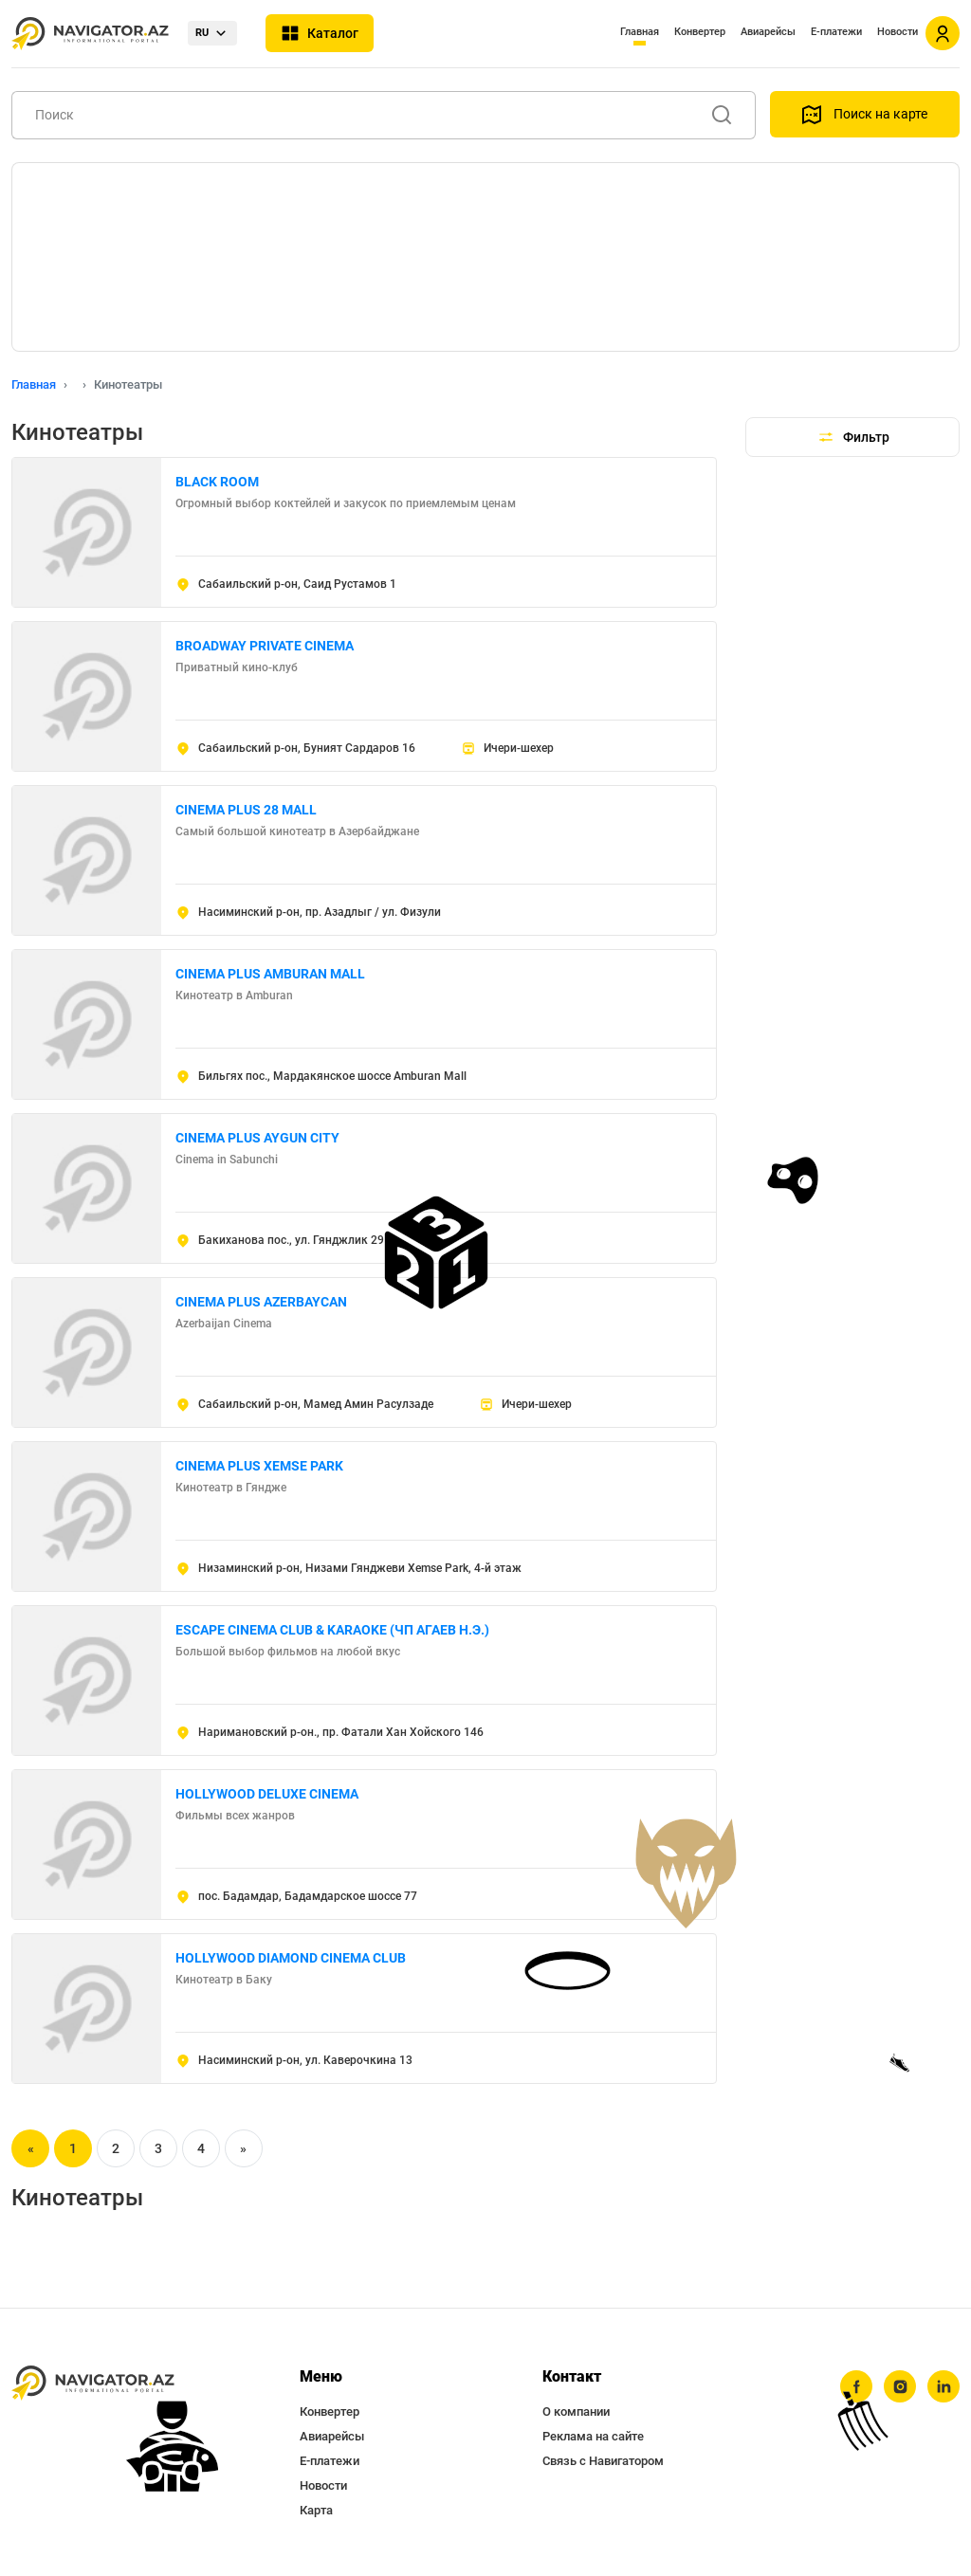 The height and width of the screenshot is (2576, 971). I want to click on indicates breakfast or morning meal options, so click(793, 1180).